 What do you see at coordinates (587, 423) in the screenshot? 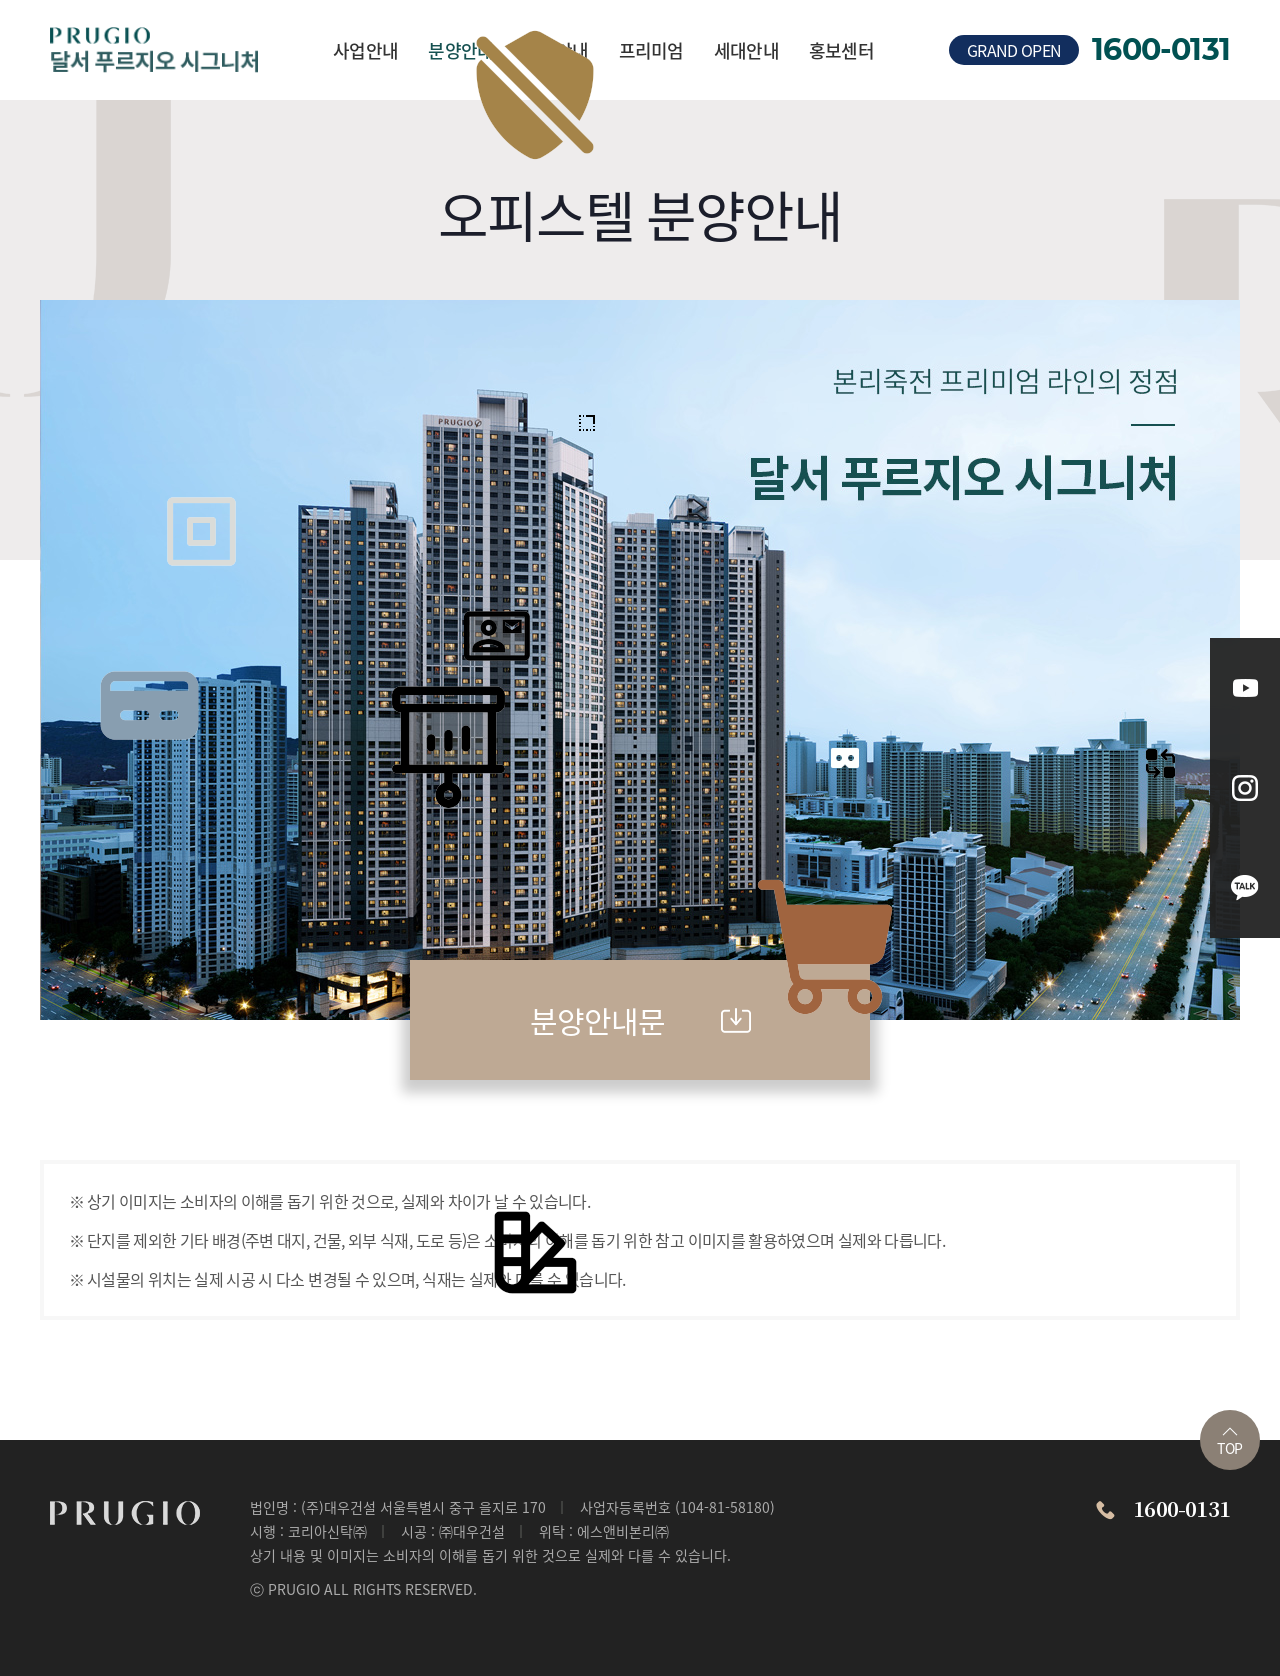
I see `adjust corner radius of a shape or element` at bounding box center [587, 423].